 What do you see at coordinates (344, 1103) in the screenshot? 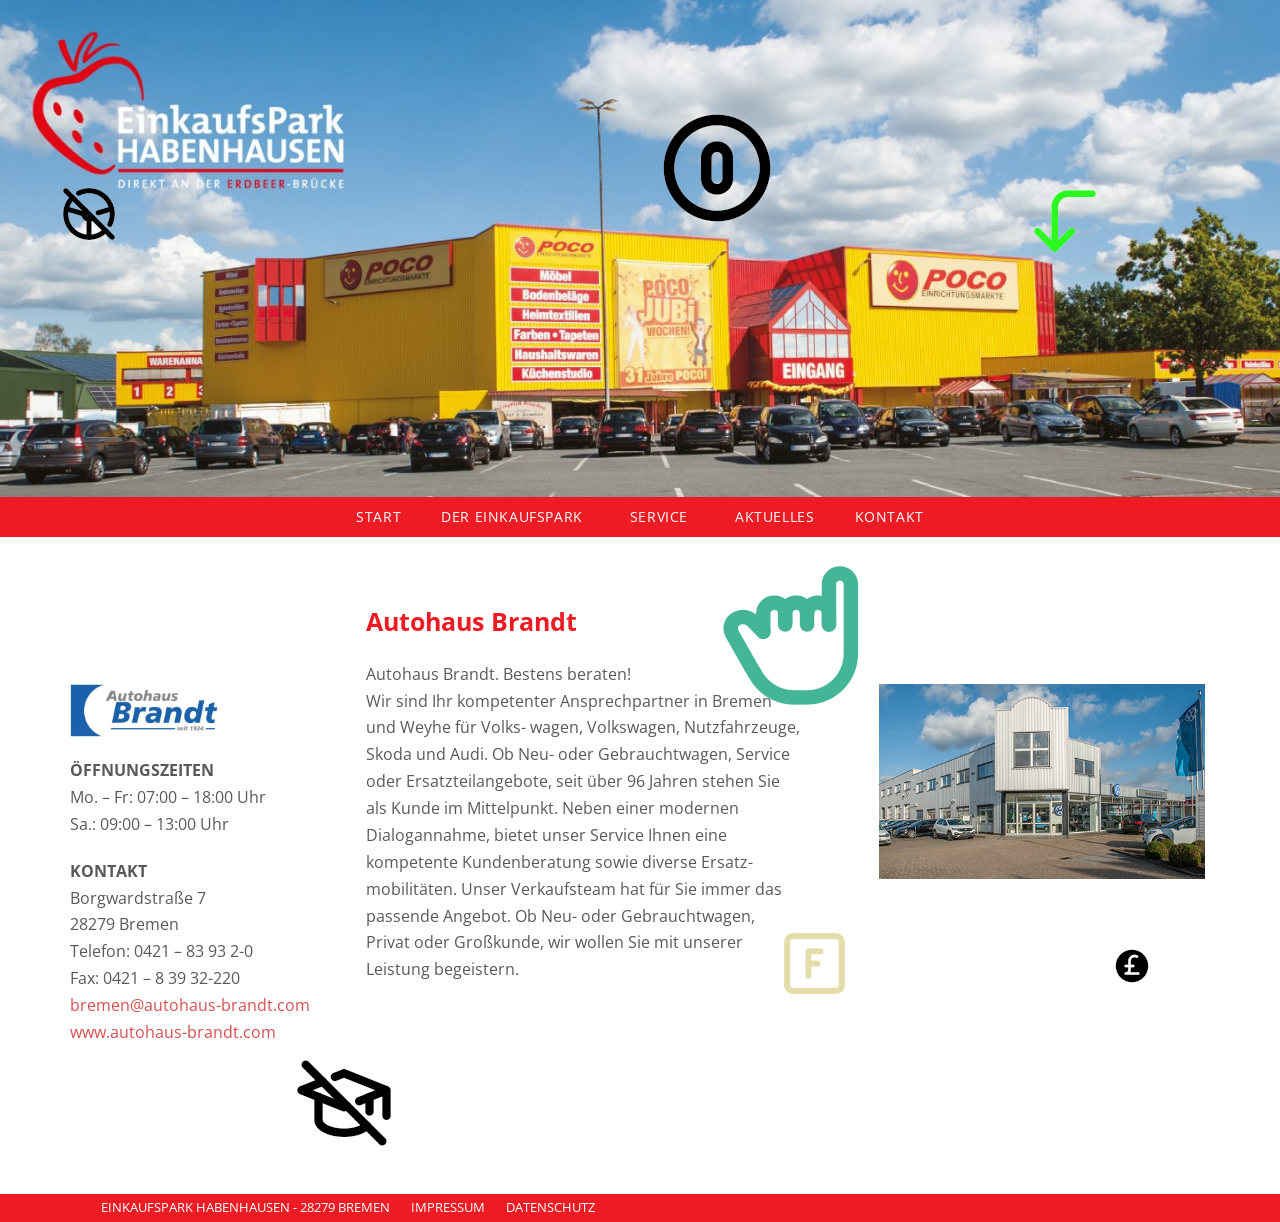
I see `school or education unavailable` at bounding box center [344, 1103].